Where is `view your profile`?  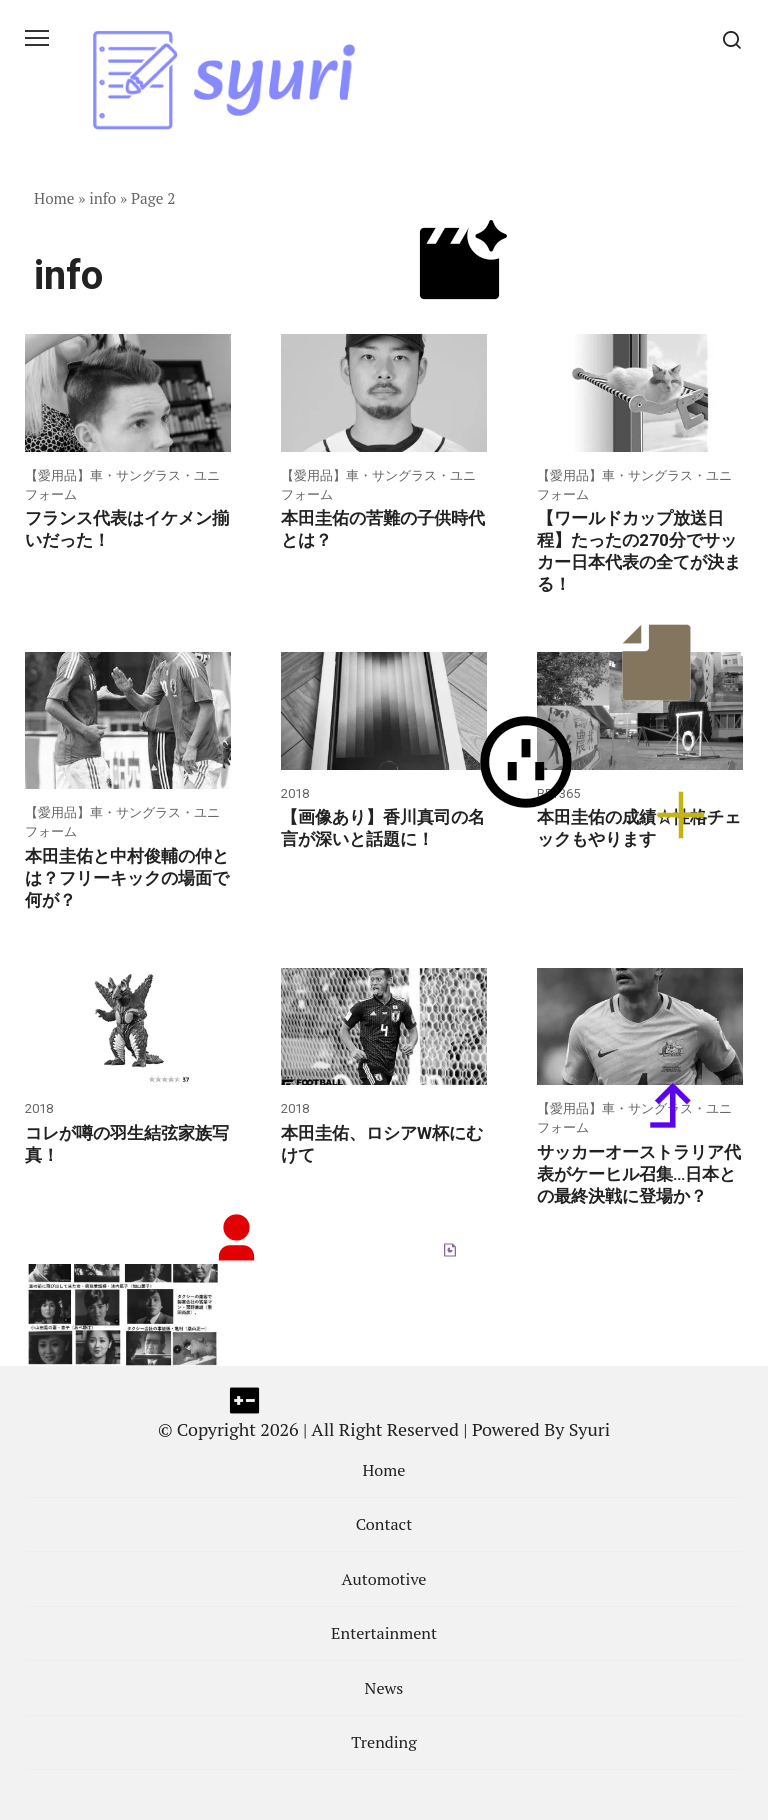 view your profile is located at coordinates (236, 1238).